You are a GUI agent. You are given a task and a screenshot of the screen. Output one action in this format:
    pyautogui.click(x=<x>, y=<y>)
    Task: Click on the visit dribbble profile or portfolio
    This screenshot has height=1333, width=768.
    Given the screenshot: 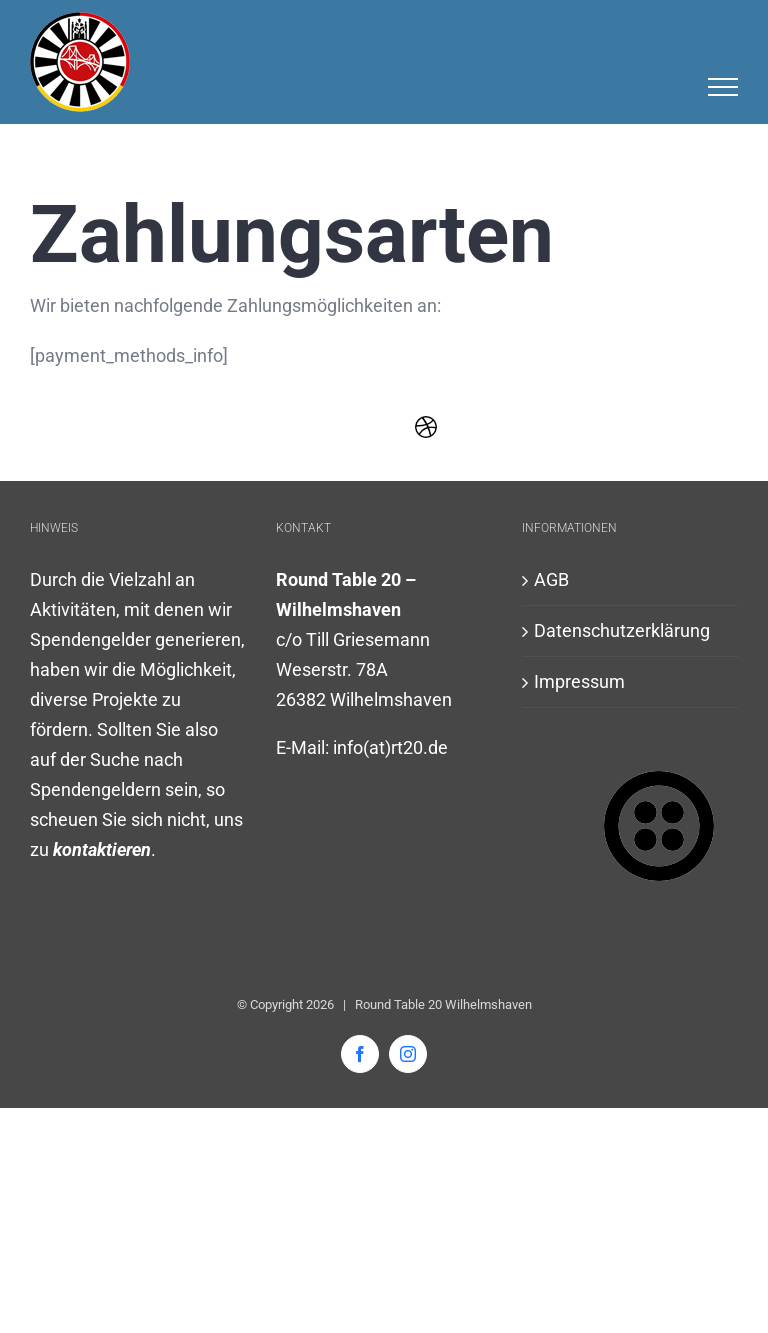 What is the action you would take?
    pyautogui.click(x=426, y=427)
    